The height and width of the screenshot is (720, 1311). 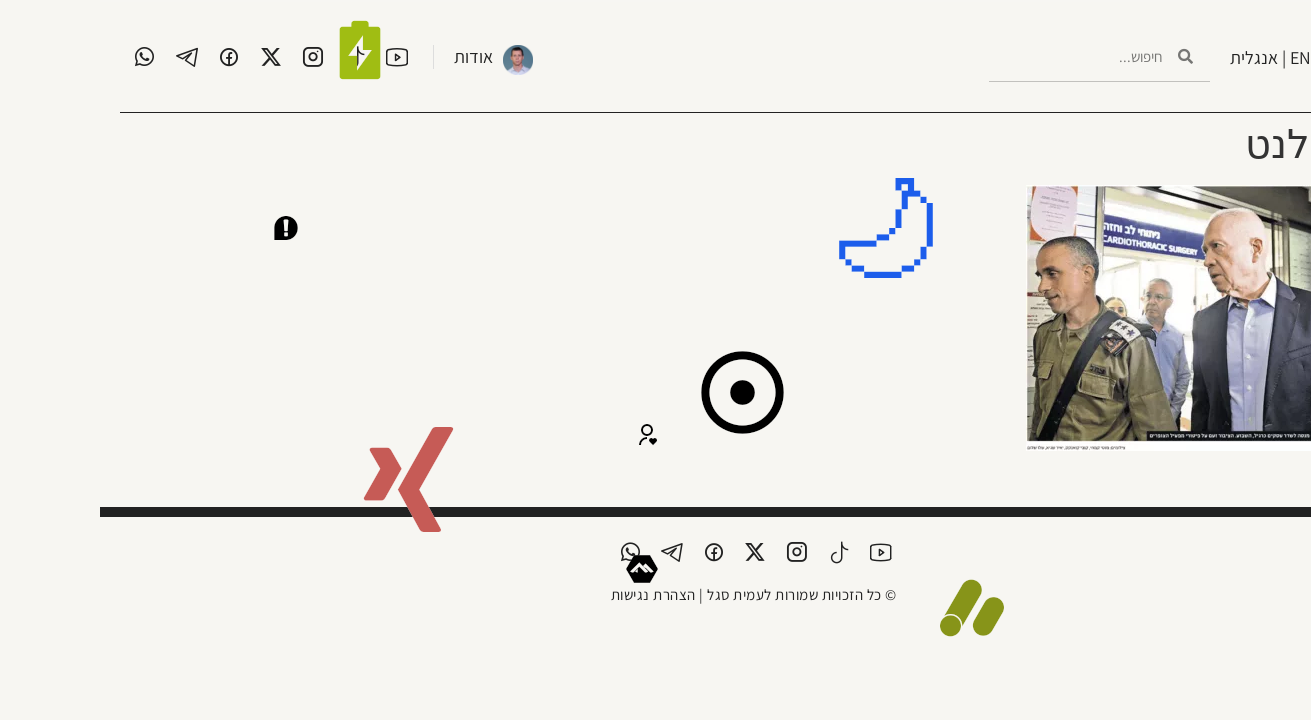 What do you see at coordinates (742, 392) in the screenshot?
I see `start recording audio or video` at bounding box center [742, 392].